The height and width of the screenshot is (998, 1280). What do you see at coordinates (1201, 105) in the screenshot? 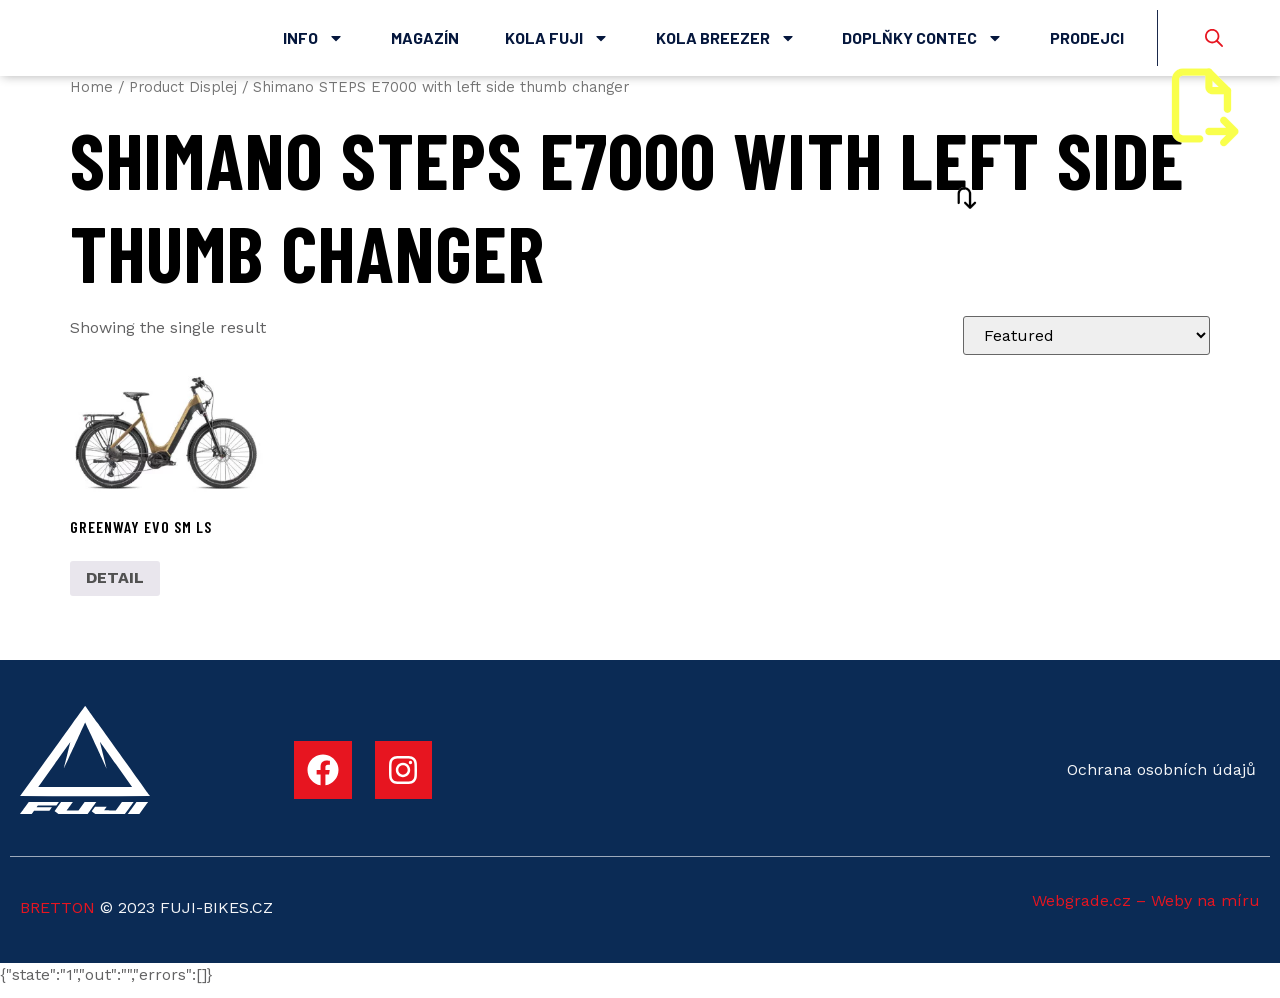
I see `export file to another location` at bounding box center [1201, 105].